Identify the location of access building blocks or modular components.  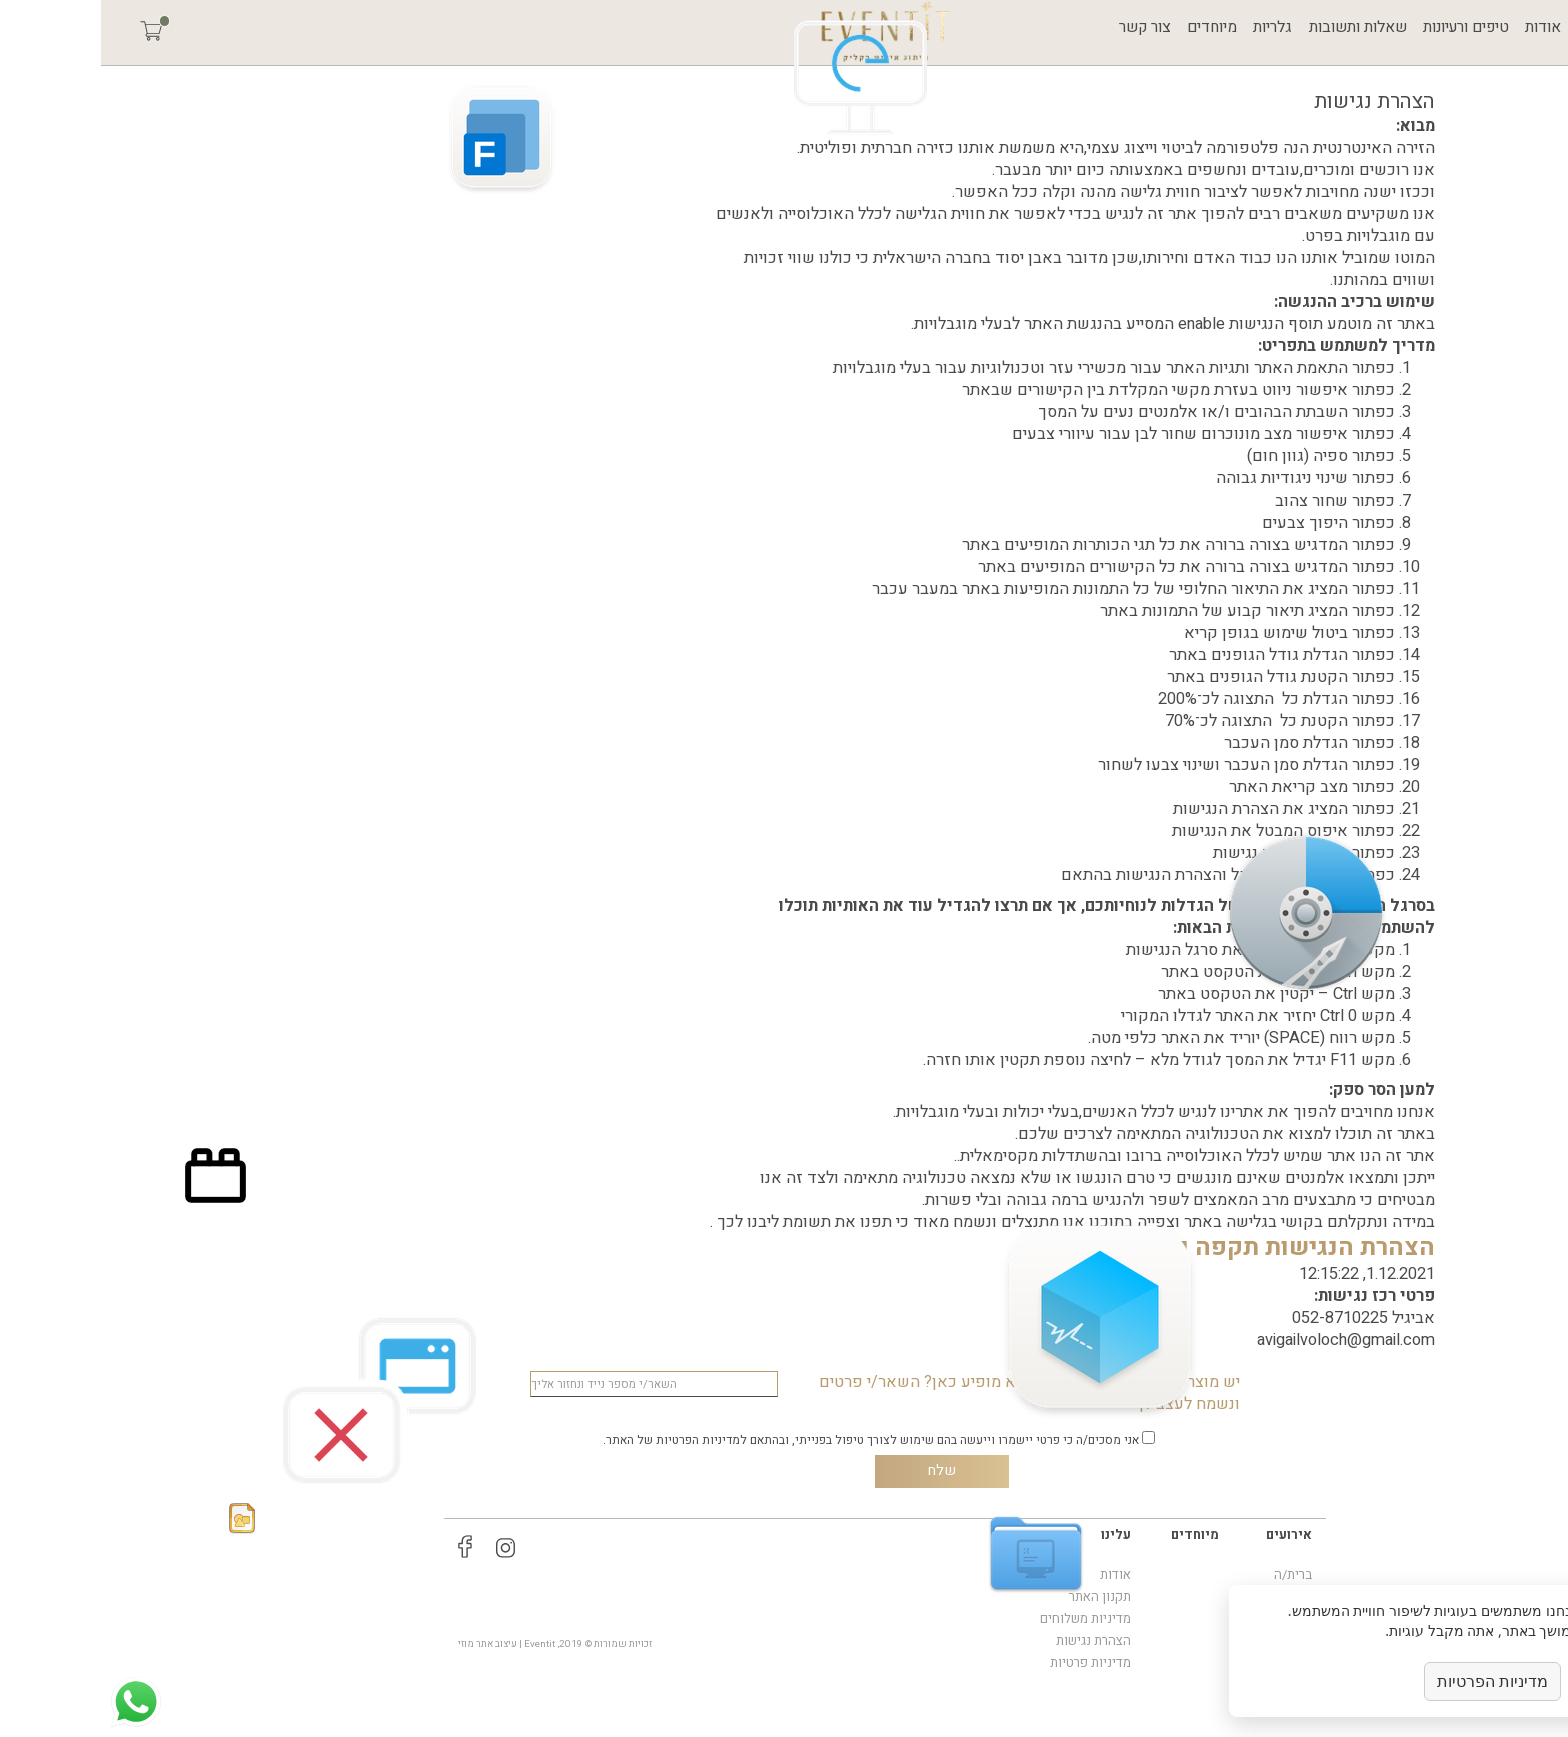
(215, 1175).